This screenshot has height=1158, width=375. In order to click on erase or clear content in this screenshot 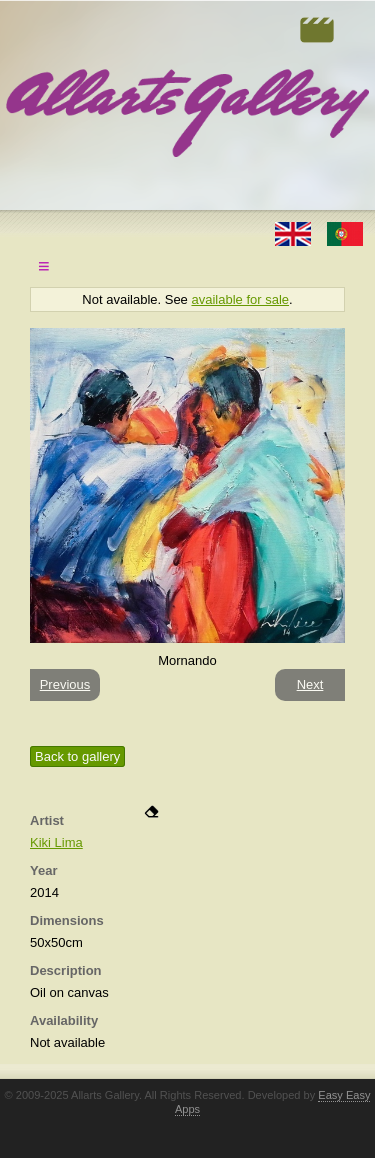, I will do `click(152, 812)`.